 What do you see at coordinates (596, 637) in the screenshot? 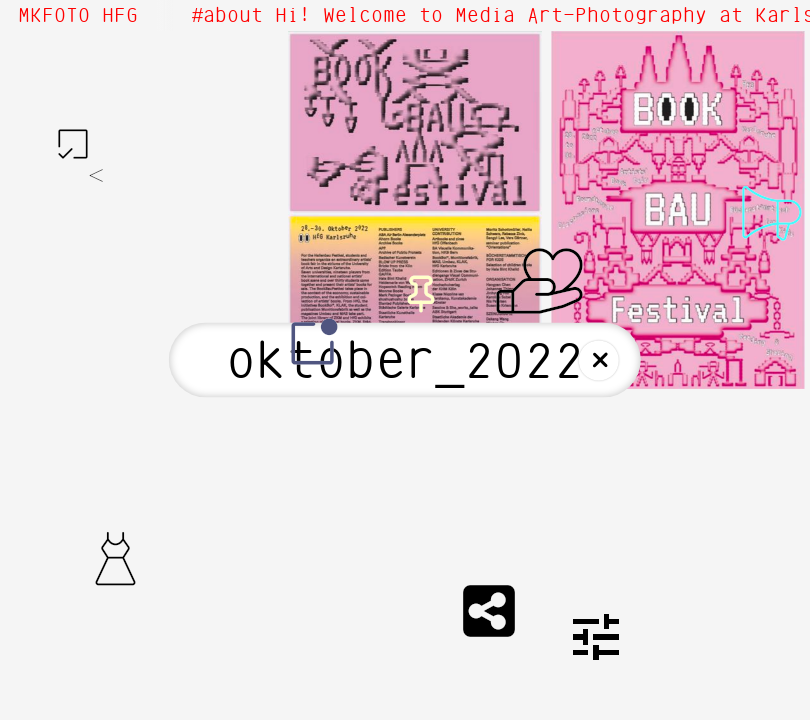
I see `adjust settings or preferences` at bounding box center [596, 637].